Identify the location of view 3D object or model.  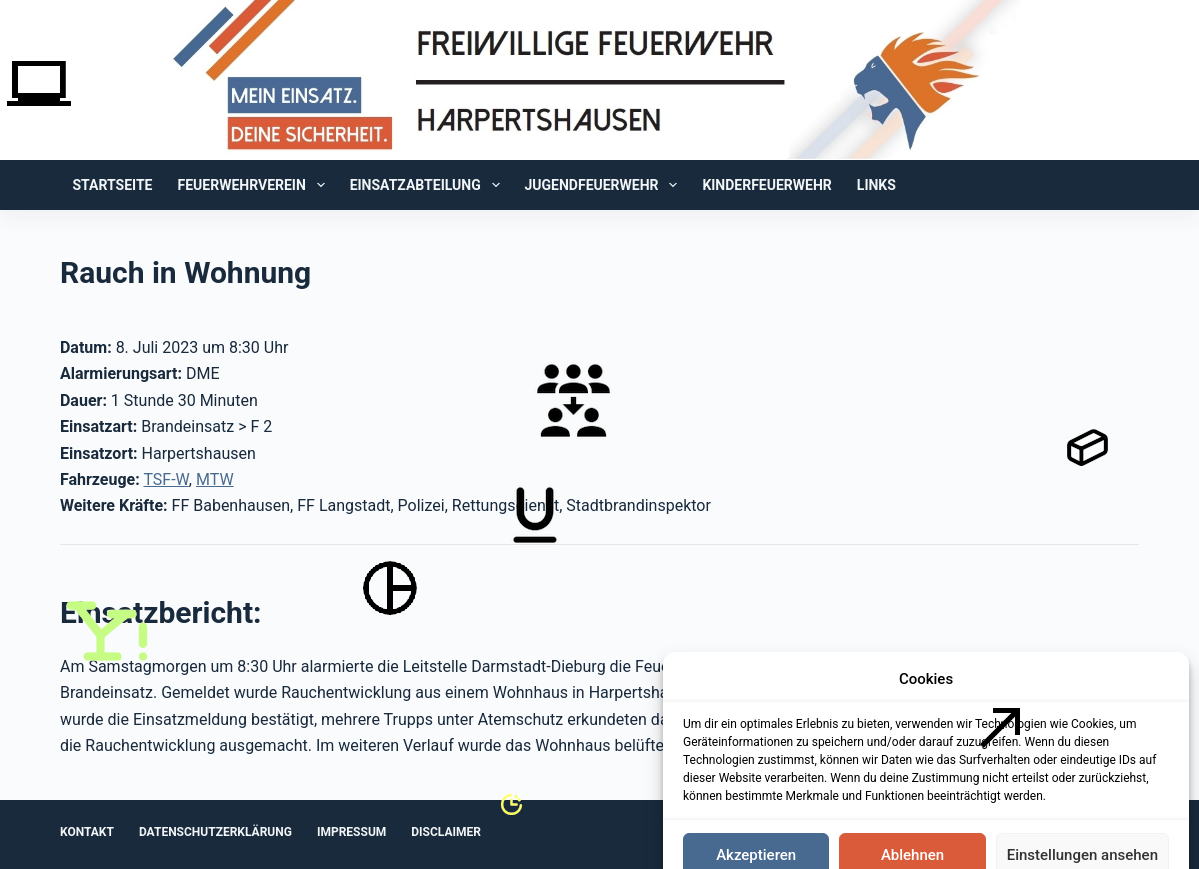
(1087, 445).